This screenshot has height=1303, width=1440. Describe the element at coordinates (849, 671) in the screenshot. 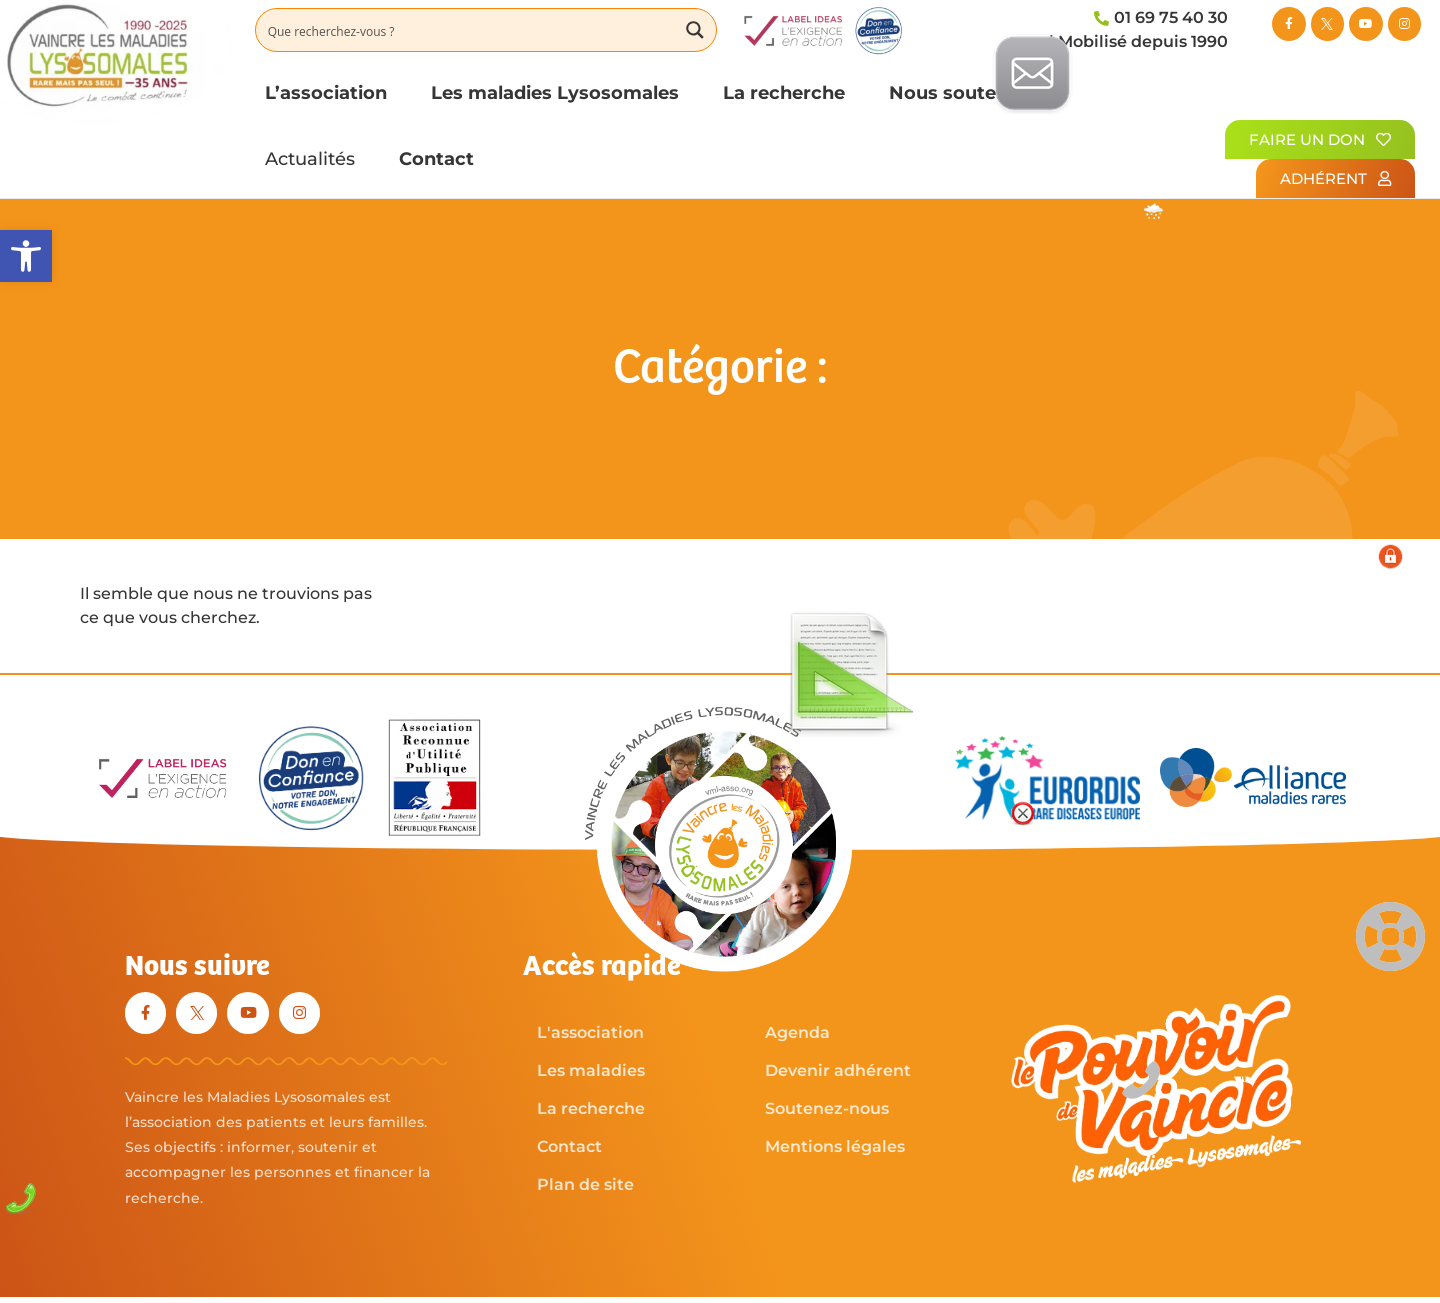

I see `configure page layout settings` at that location.